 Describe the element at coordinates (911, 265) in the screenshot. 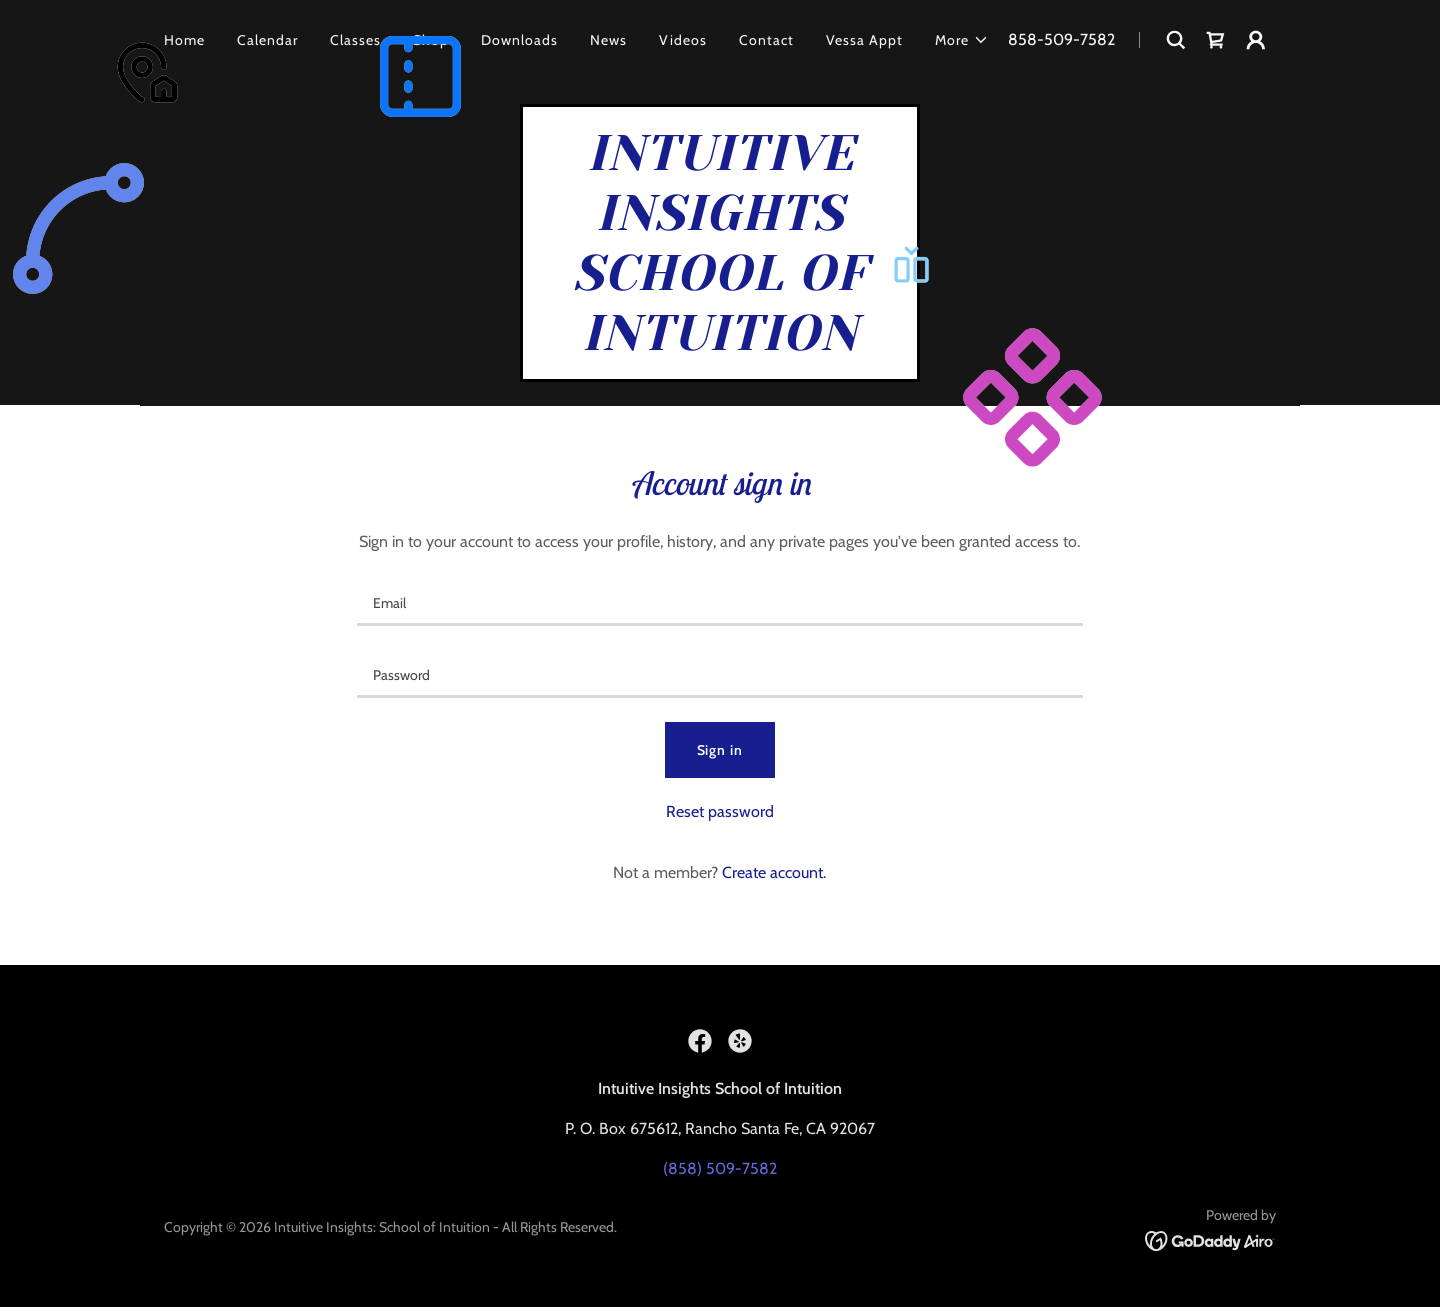

I see `align elements to the top edge` at that location.